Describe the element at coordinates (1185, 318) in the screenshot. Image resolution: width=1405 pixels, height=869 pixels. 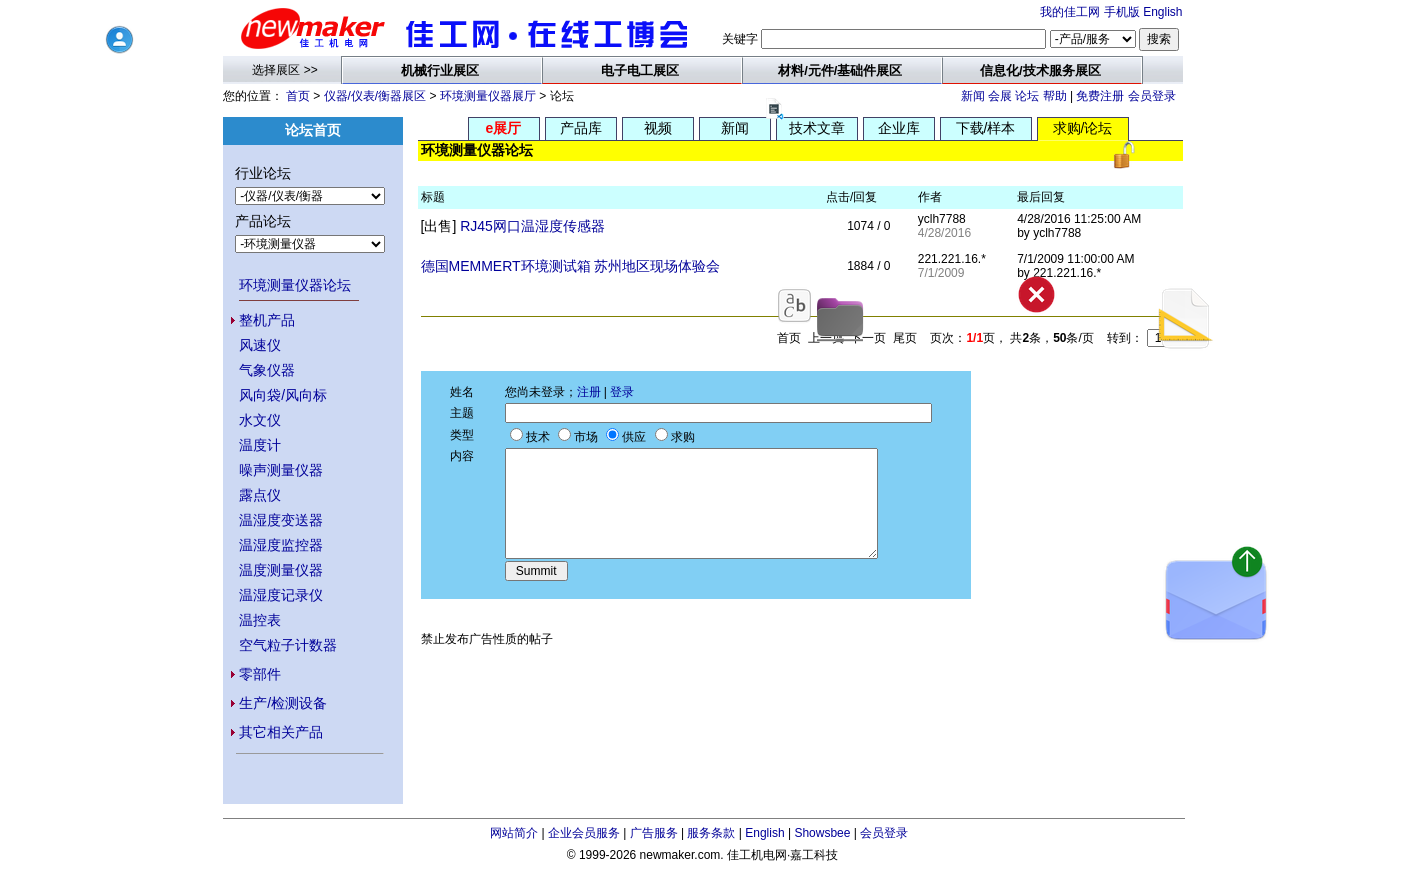
I see `configure page layout and dimensions` at that location.